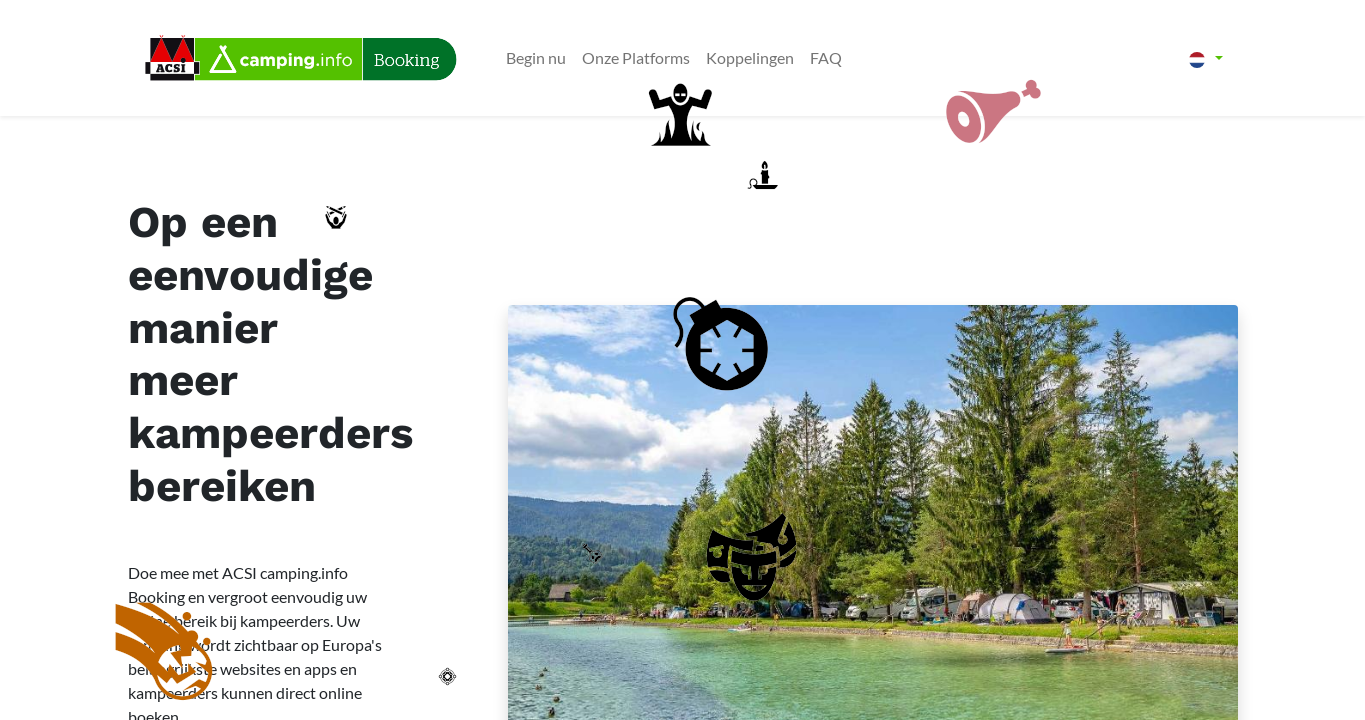 The image size is (1365, 720). Describe the element at coordinates (447, 676) in the screenshot. I see `network or connection hub icon` at that location.